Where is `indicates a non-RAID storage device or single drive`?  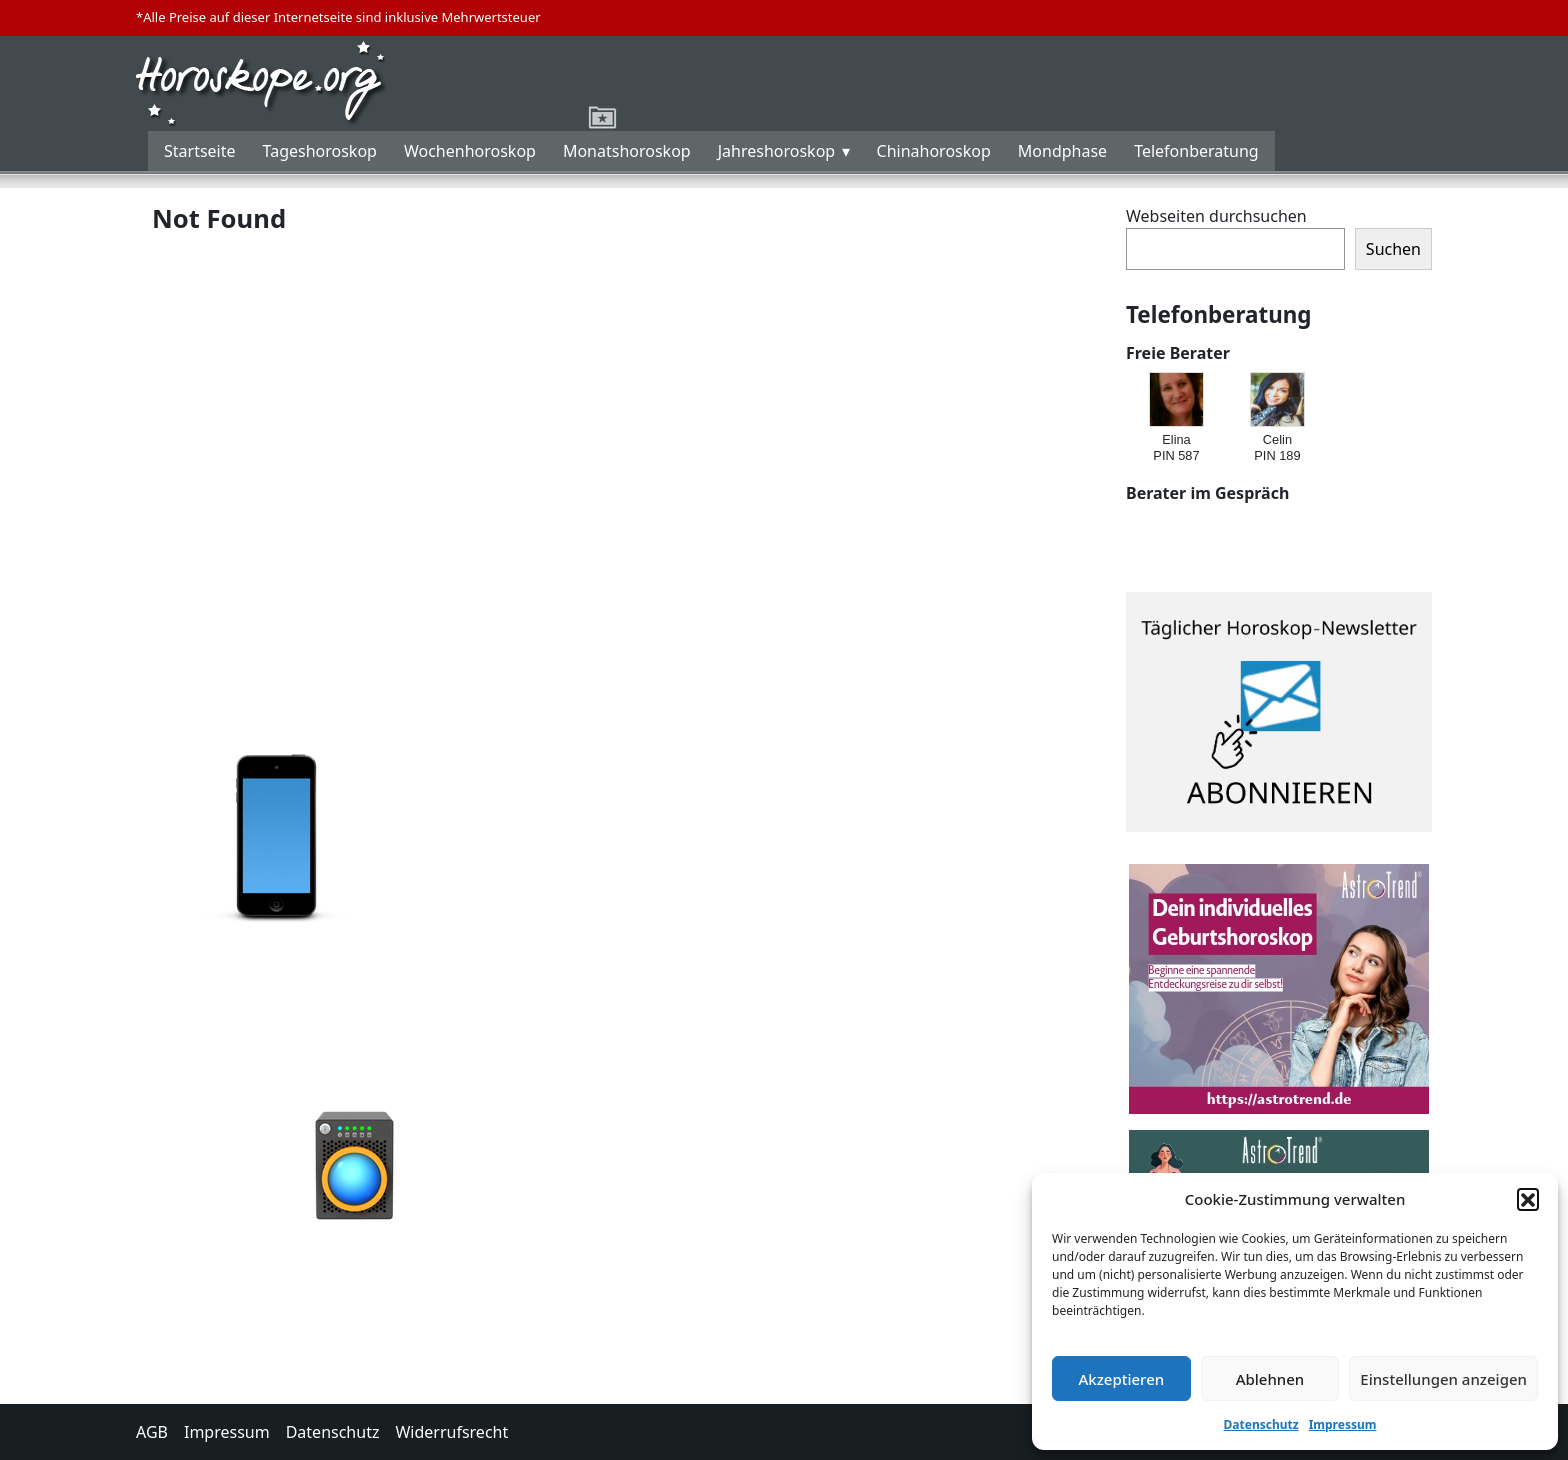 indicates a non-RAID storage device or single drive is located at coordinates (354, 1165).